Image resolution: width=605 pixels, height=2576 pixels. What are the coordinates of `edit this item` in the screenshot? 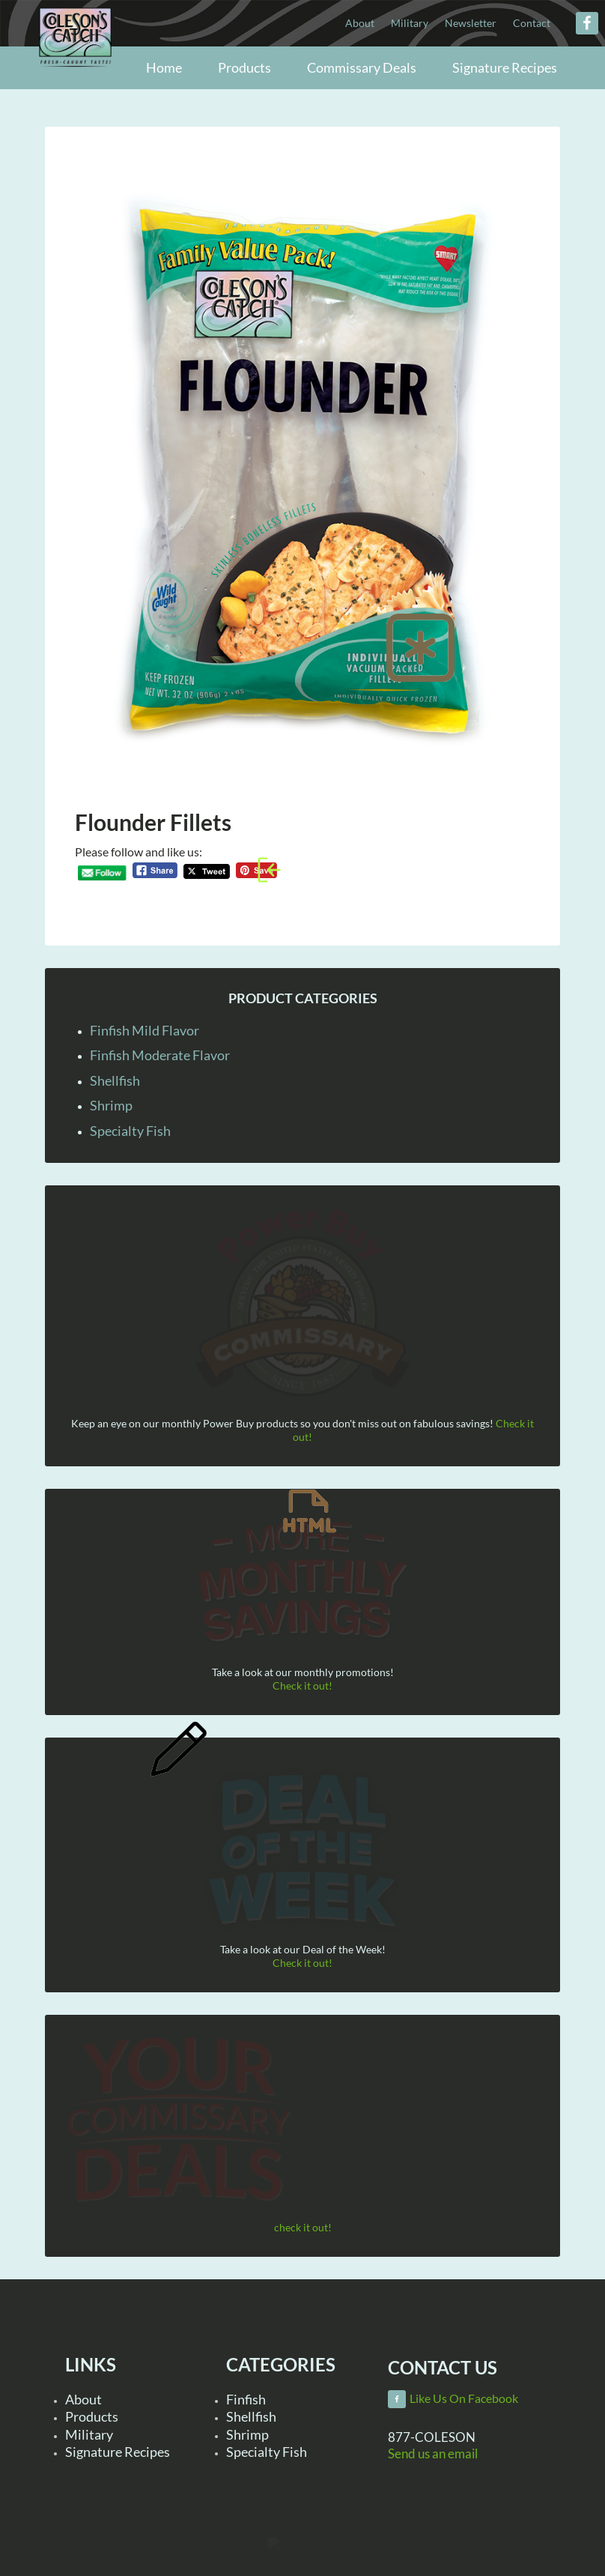 It's located at (178, 1749).